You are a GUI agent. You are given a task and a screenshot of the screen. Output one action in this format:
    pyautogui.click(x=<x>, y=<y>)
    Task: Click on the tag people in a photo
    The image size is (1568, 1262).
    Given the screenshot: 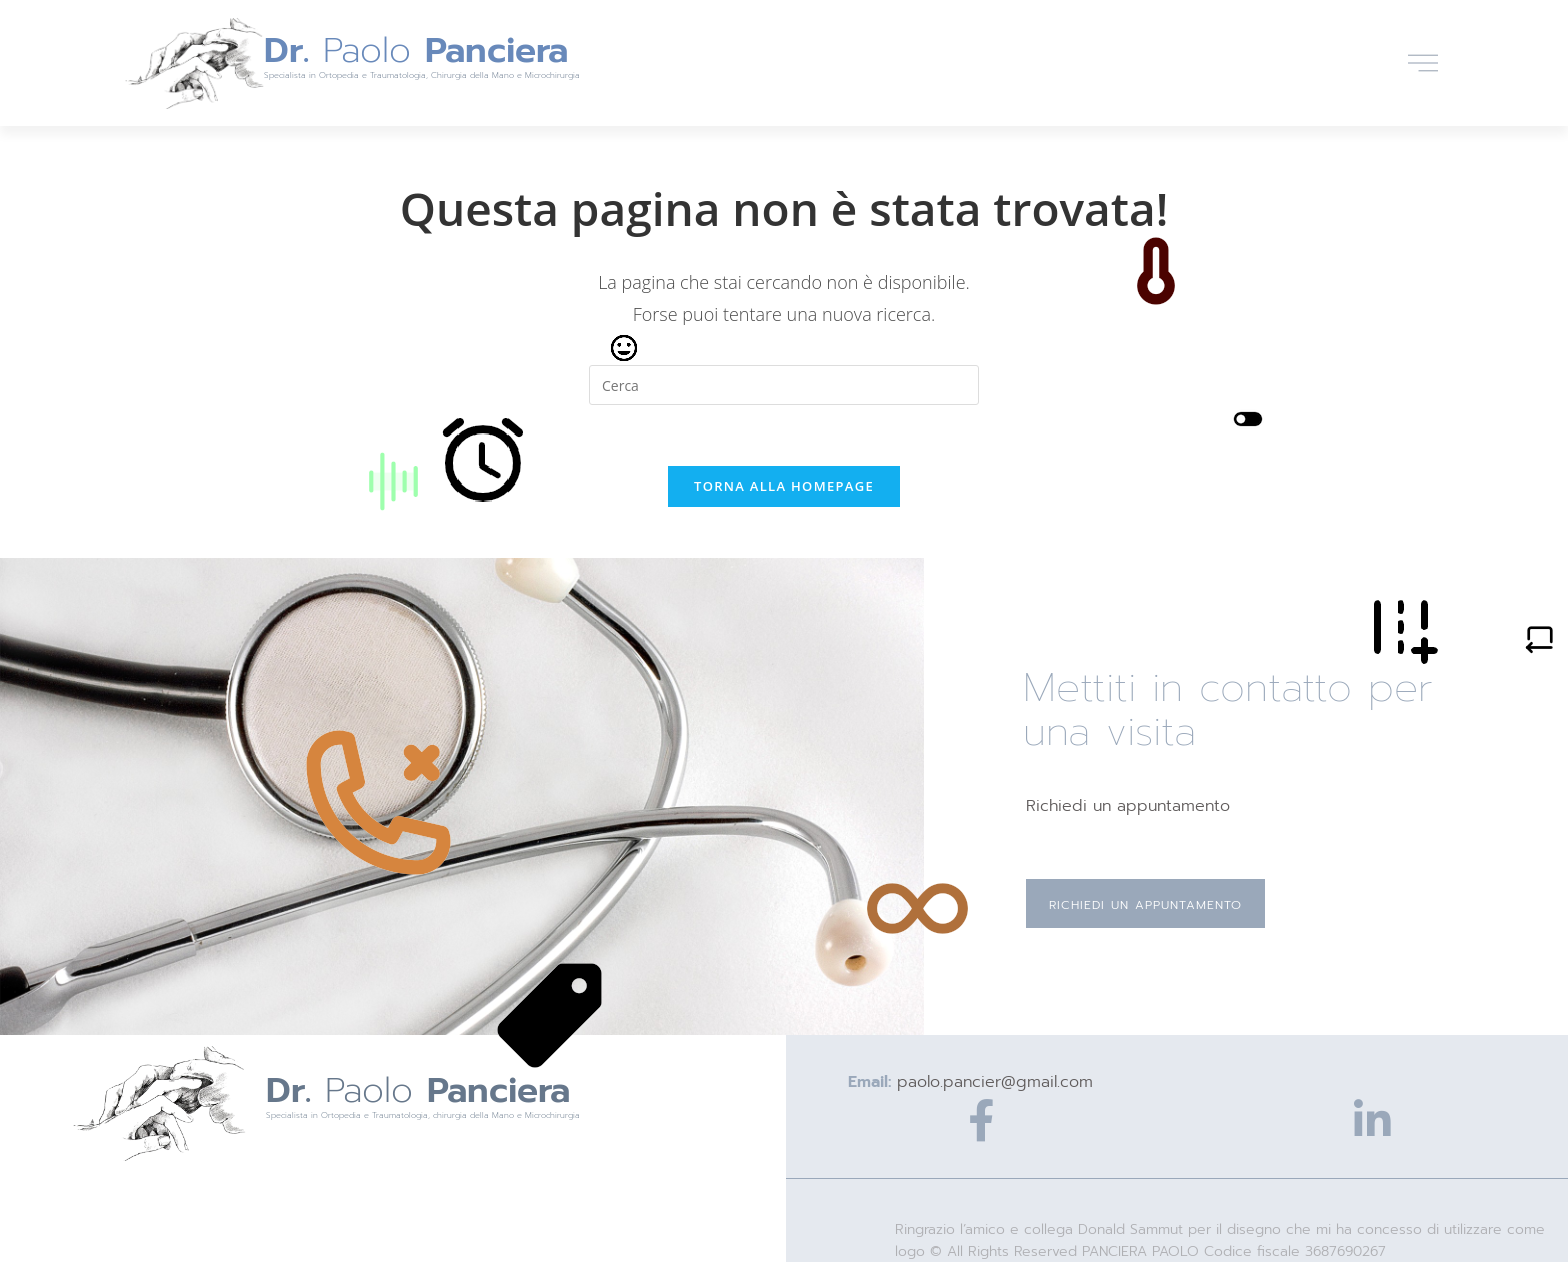 What is the action you would take?
    pyautogui.click(x=624, y=348)
    